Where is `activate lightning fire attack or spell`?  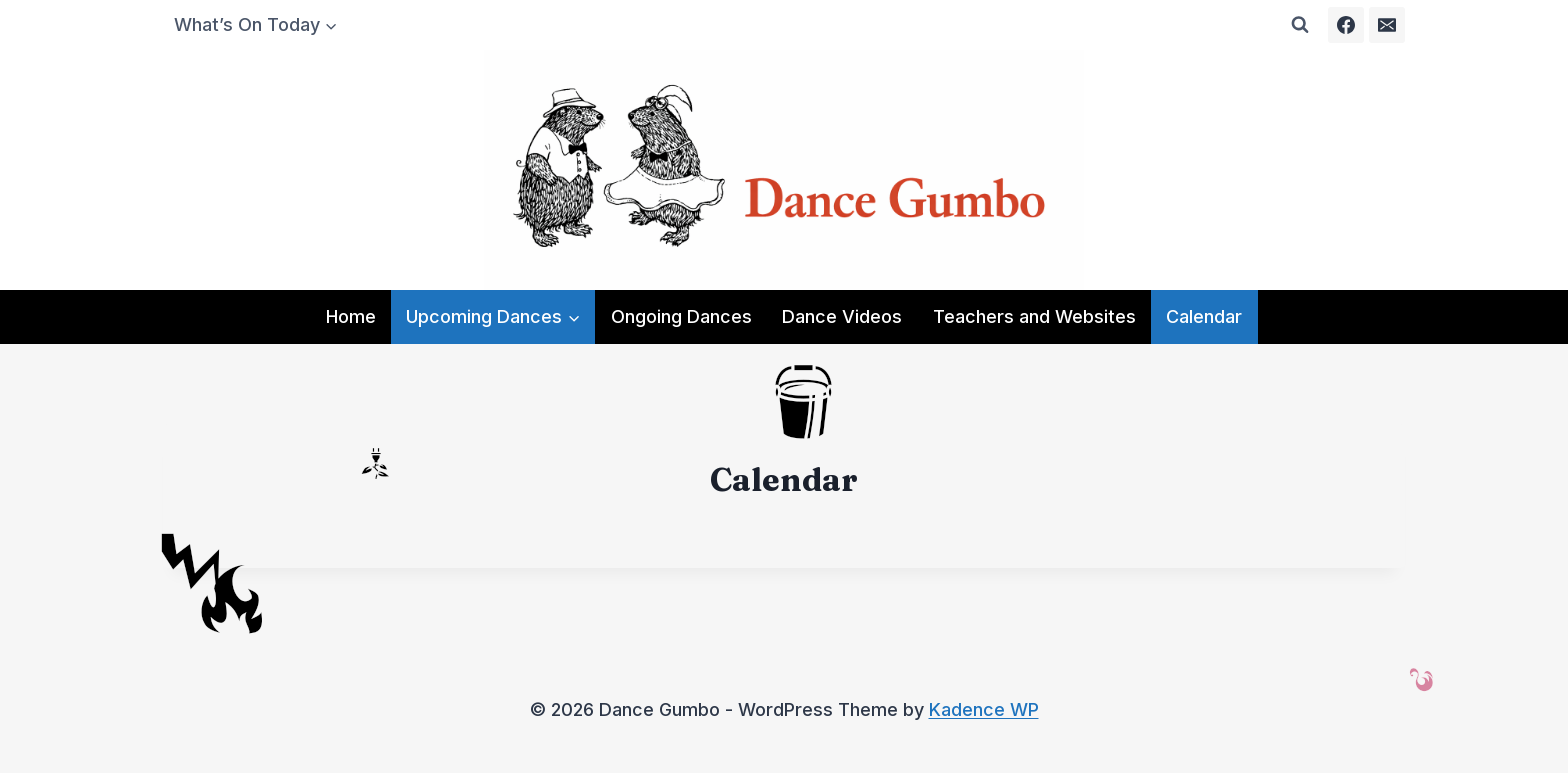 activate lightning fire attack or spell is located at coordinates (212, 584).